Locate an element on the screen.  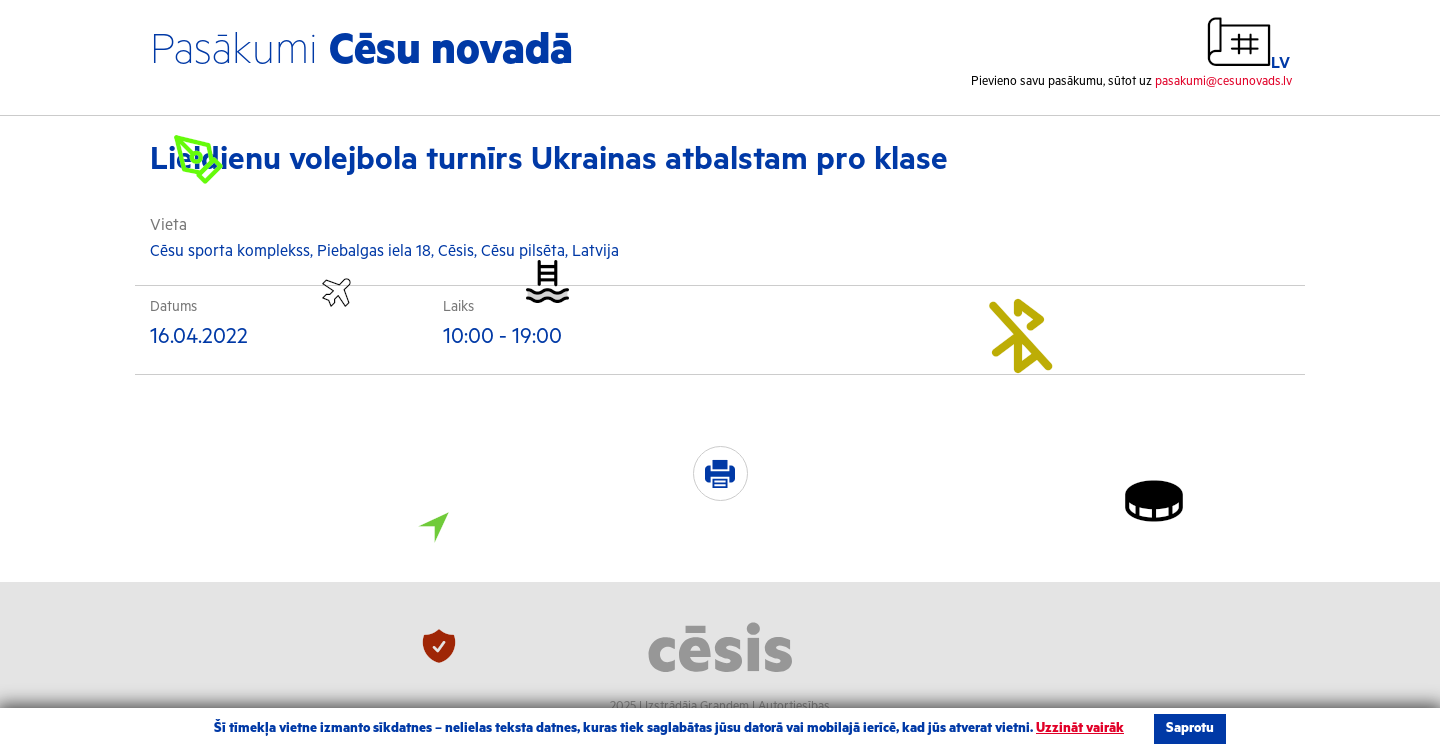
view your coin balance or currency is located at coordinates (1154, 501).